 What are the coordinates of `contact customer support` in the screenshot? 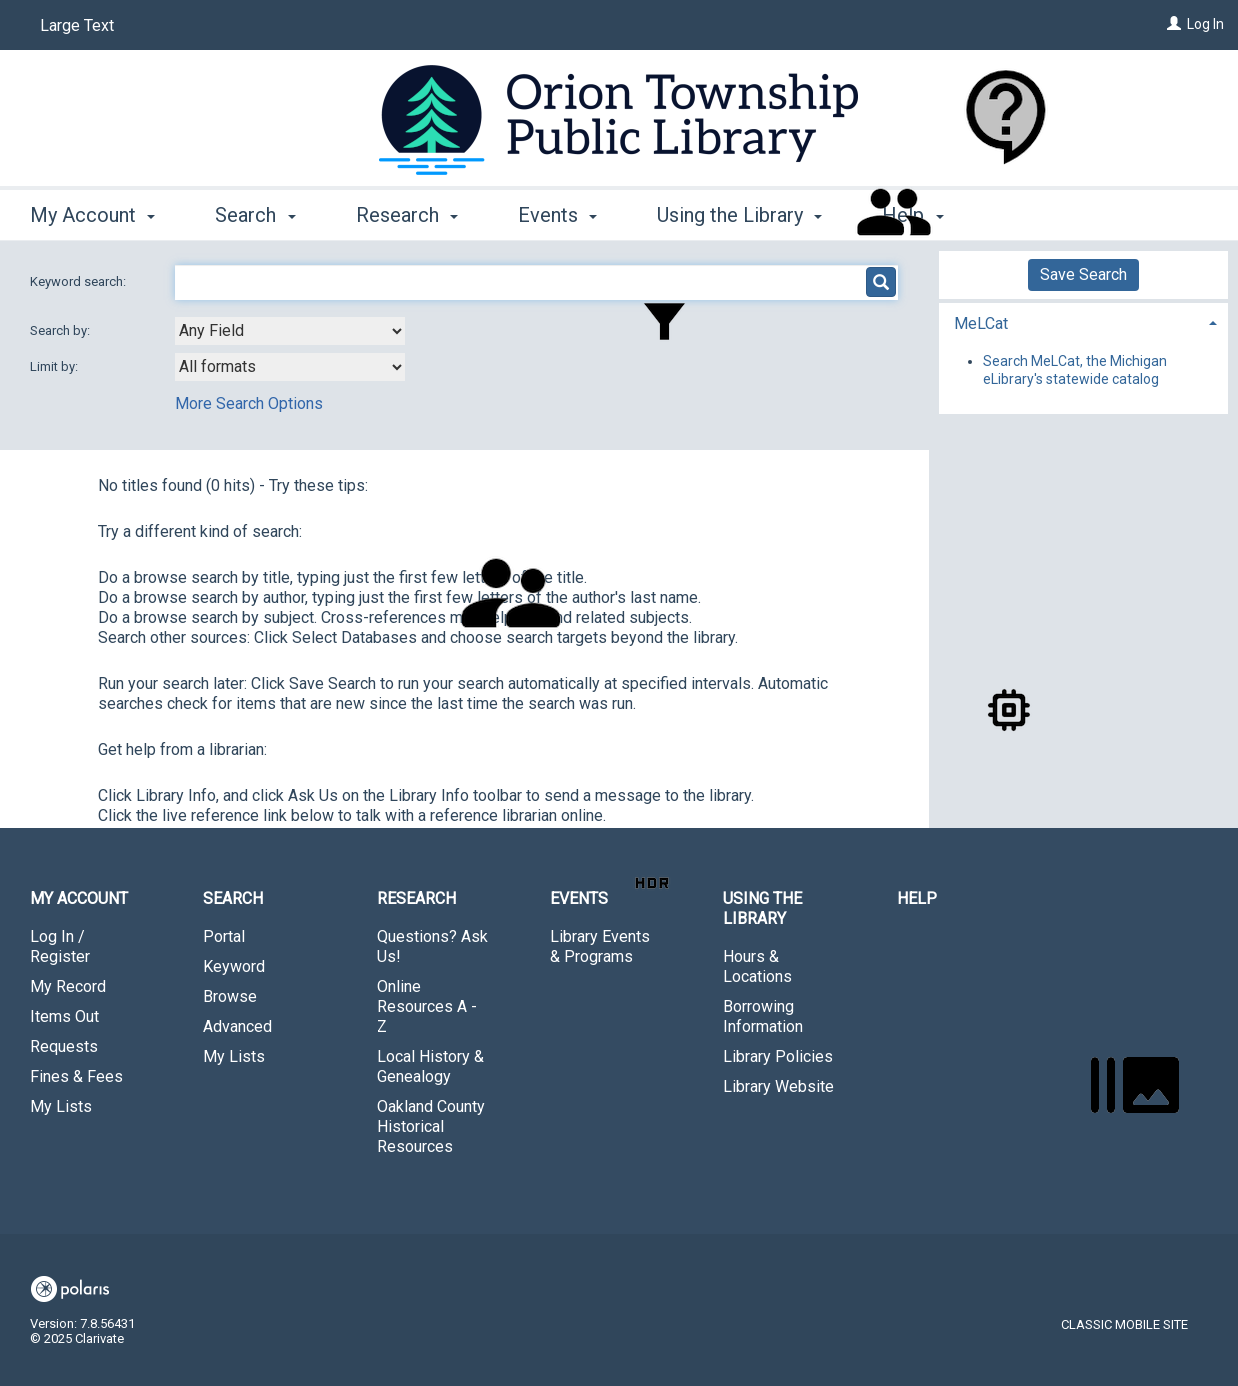 It's located at (1008, 116).